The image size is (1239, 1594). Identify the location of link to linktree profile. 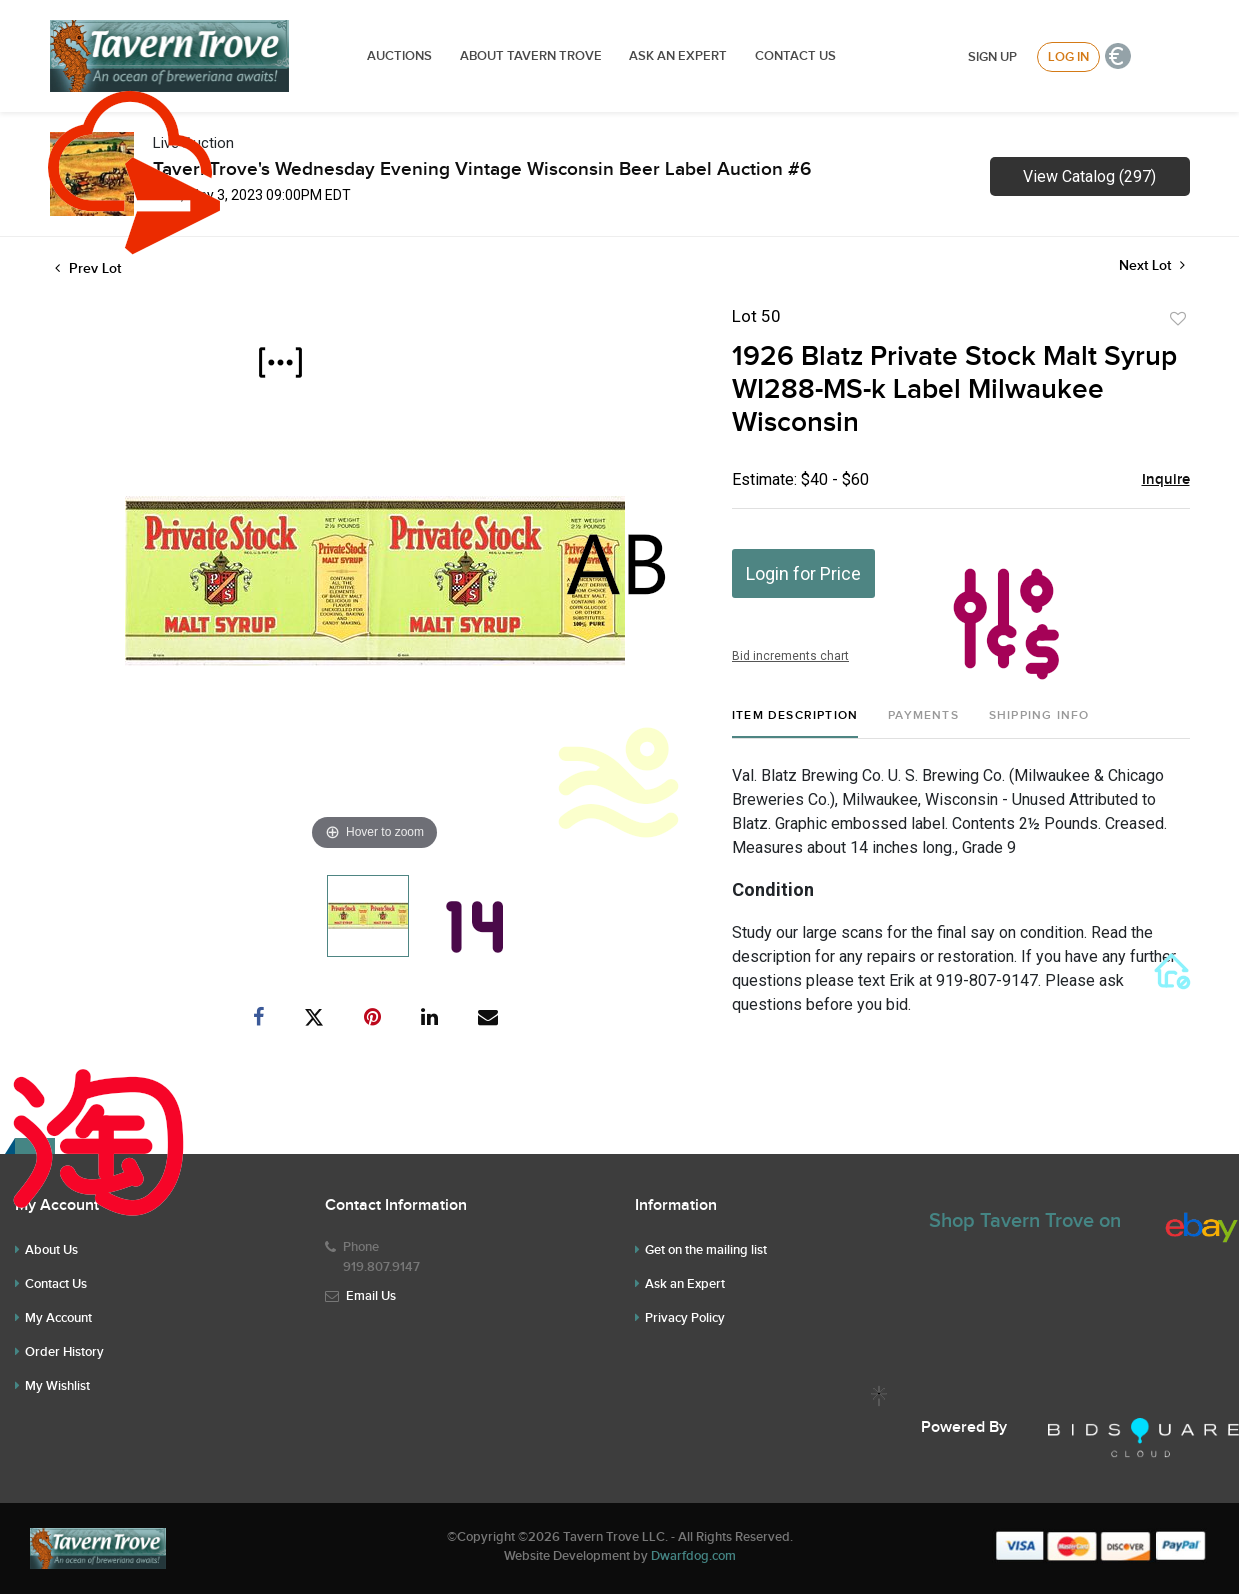
(879, 1396).